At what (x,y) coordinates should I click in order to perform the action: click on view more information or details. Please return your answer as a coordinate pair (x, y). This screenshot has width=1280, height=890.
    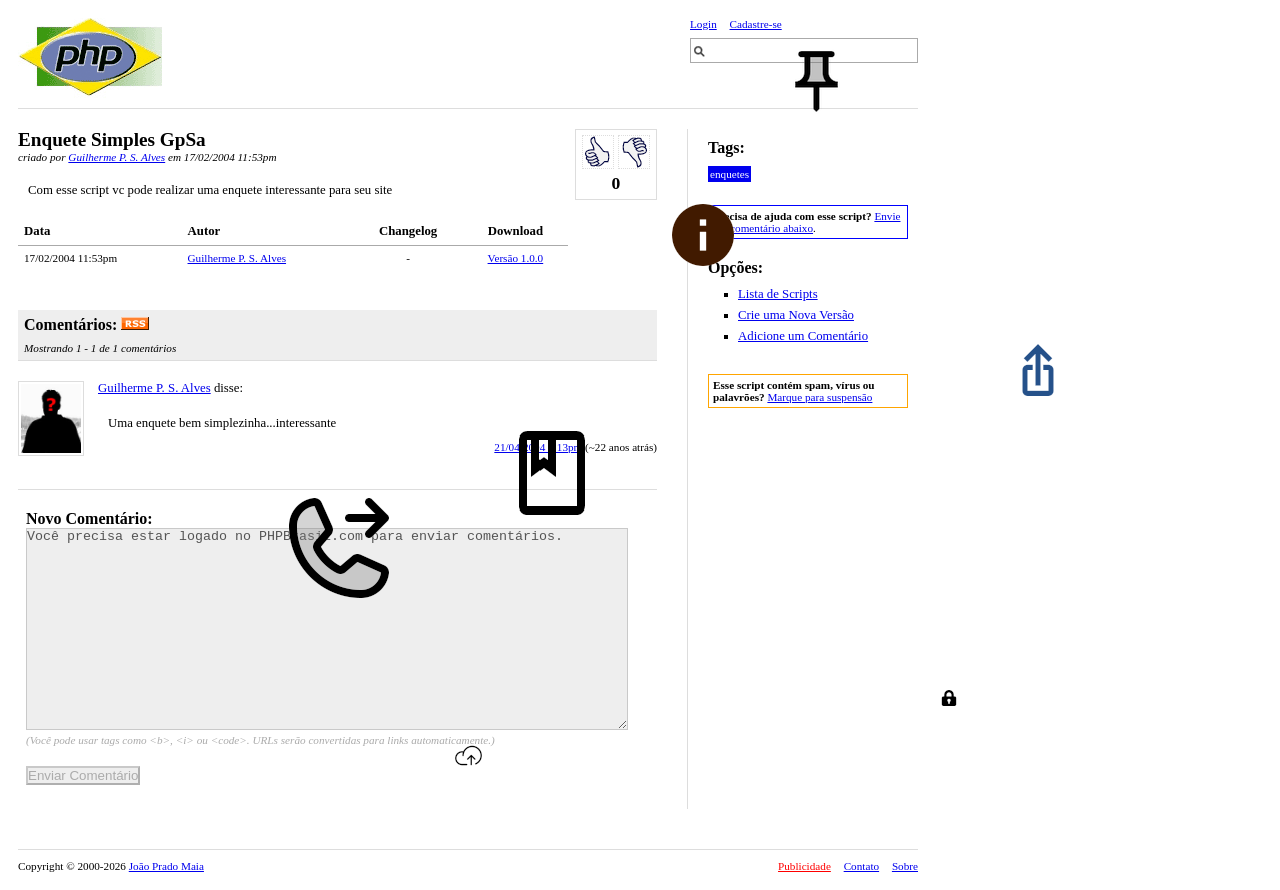
    Looking at the image, I should click on (703, 235).